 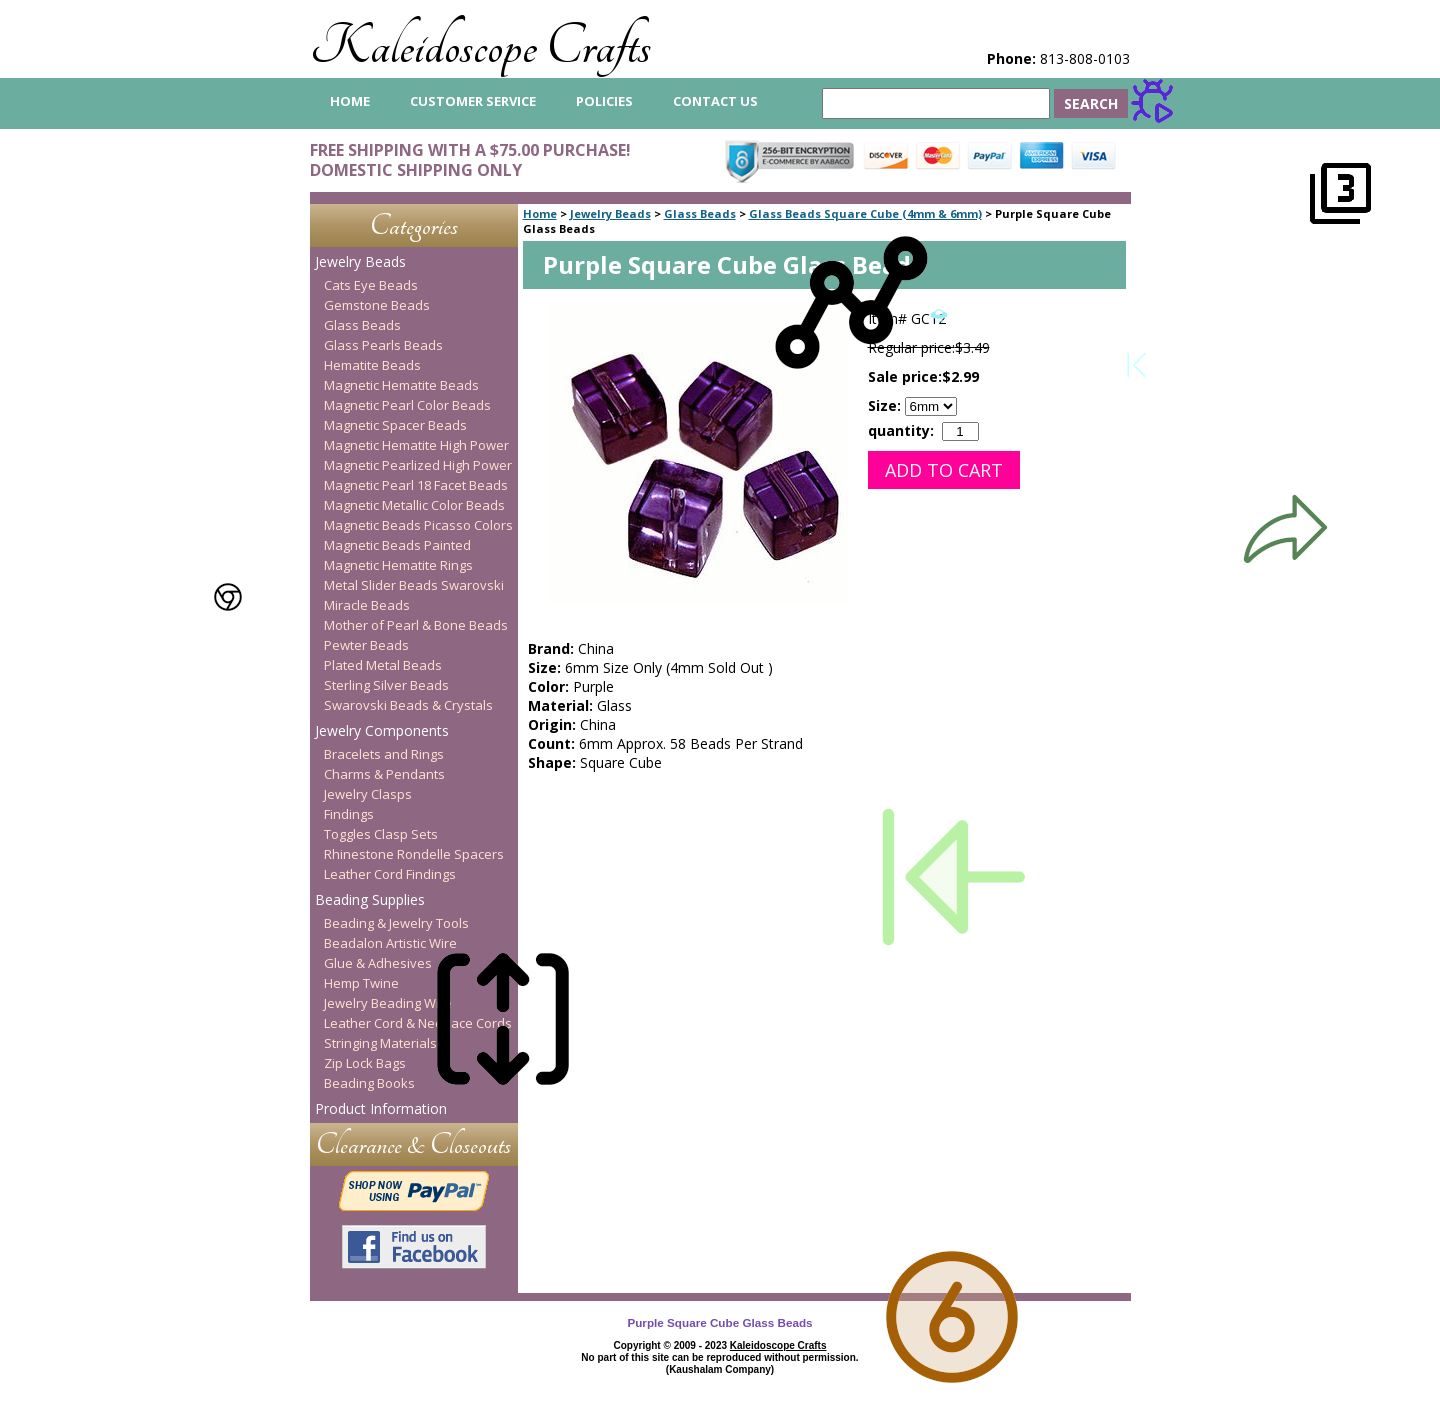 What do you see at coordinates (1153, 101) in the screenshot?
I see `start debugging session` at bounding box center [1153, 101].